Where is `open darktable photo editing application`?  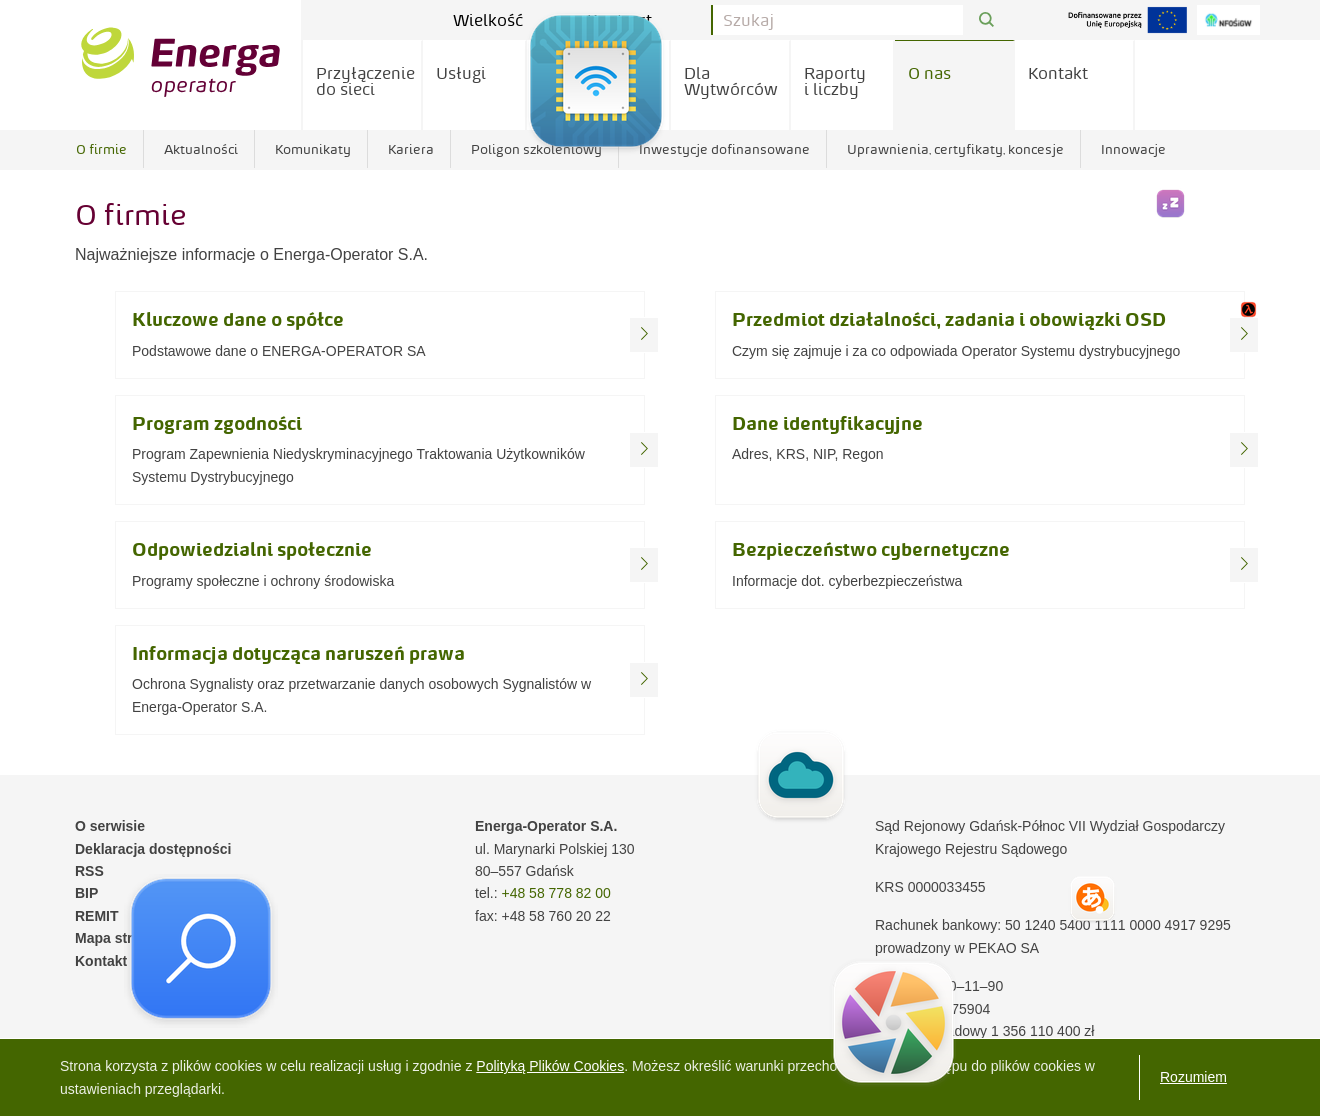
open darktable photo editing application is located at coordinates (893, 1022).